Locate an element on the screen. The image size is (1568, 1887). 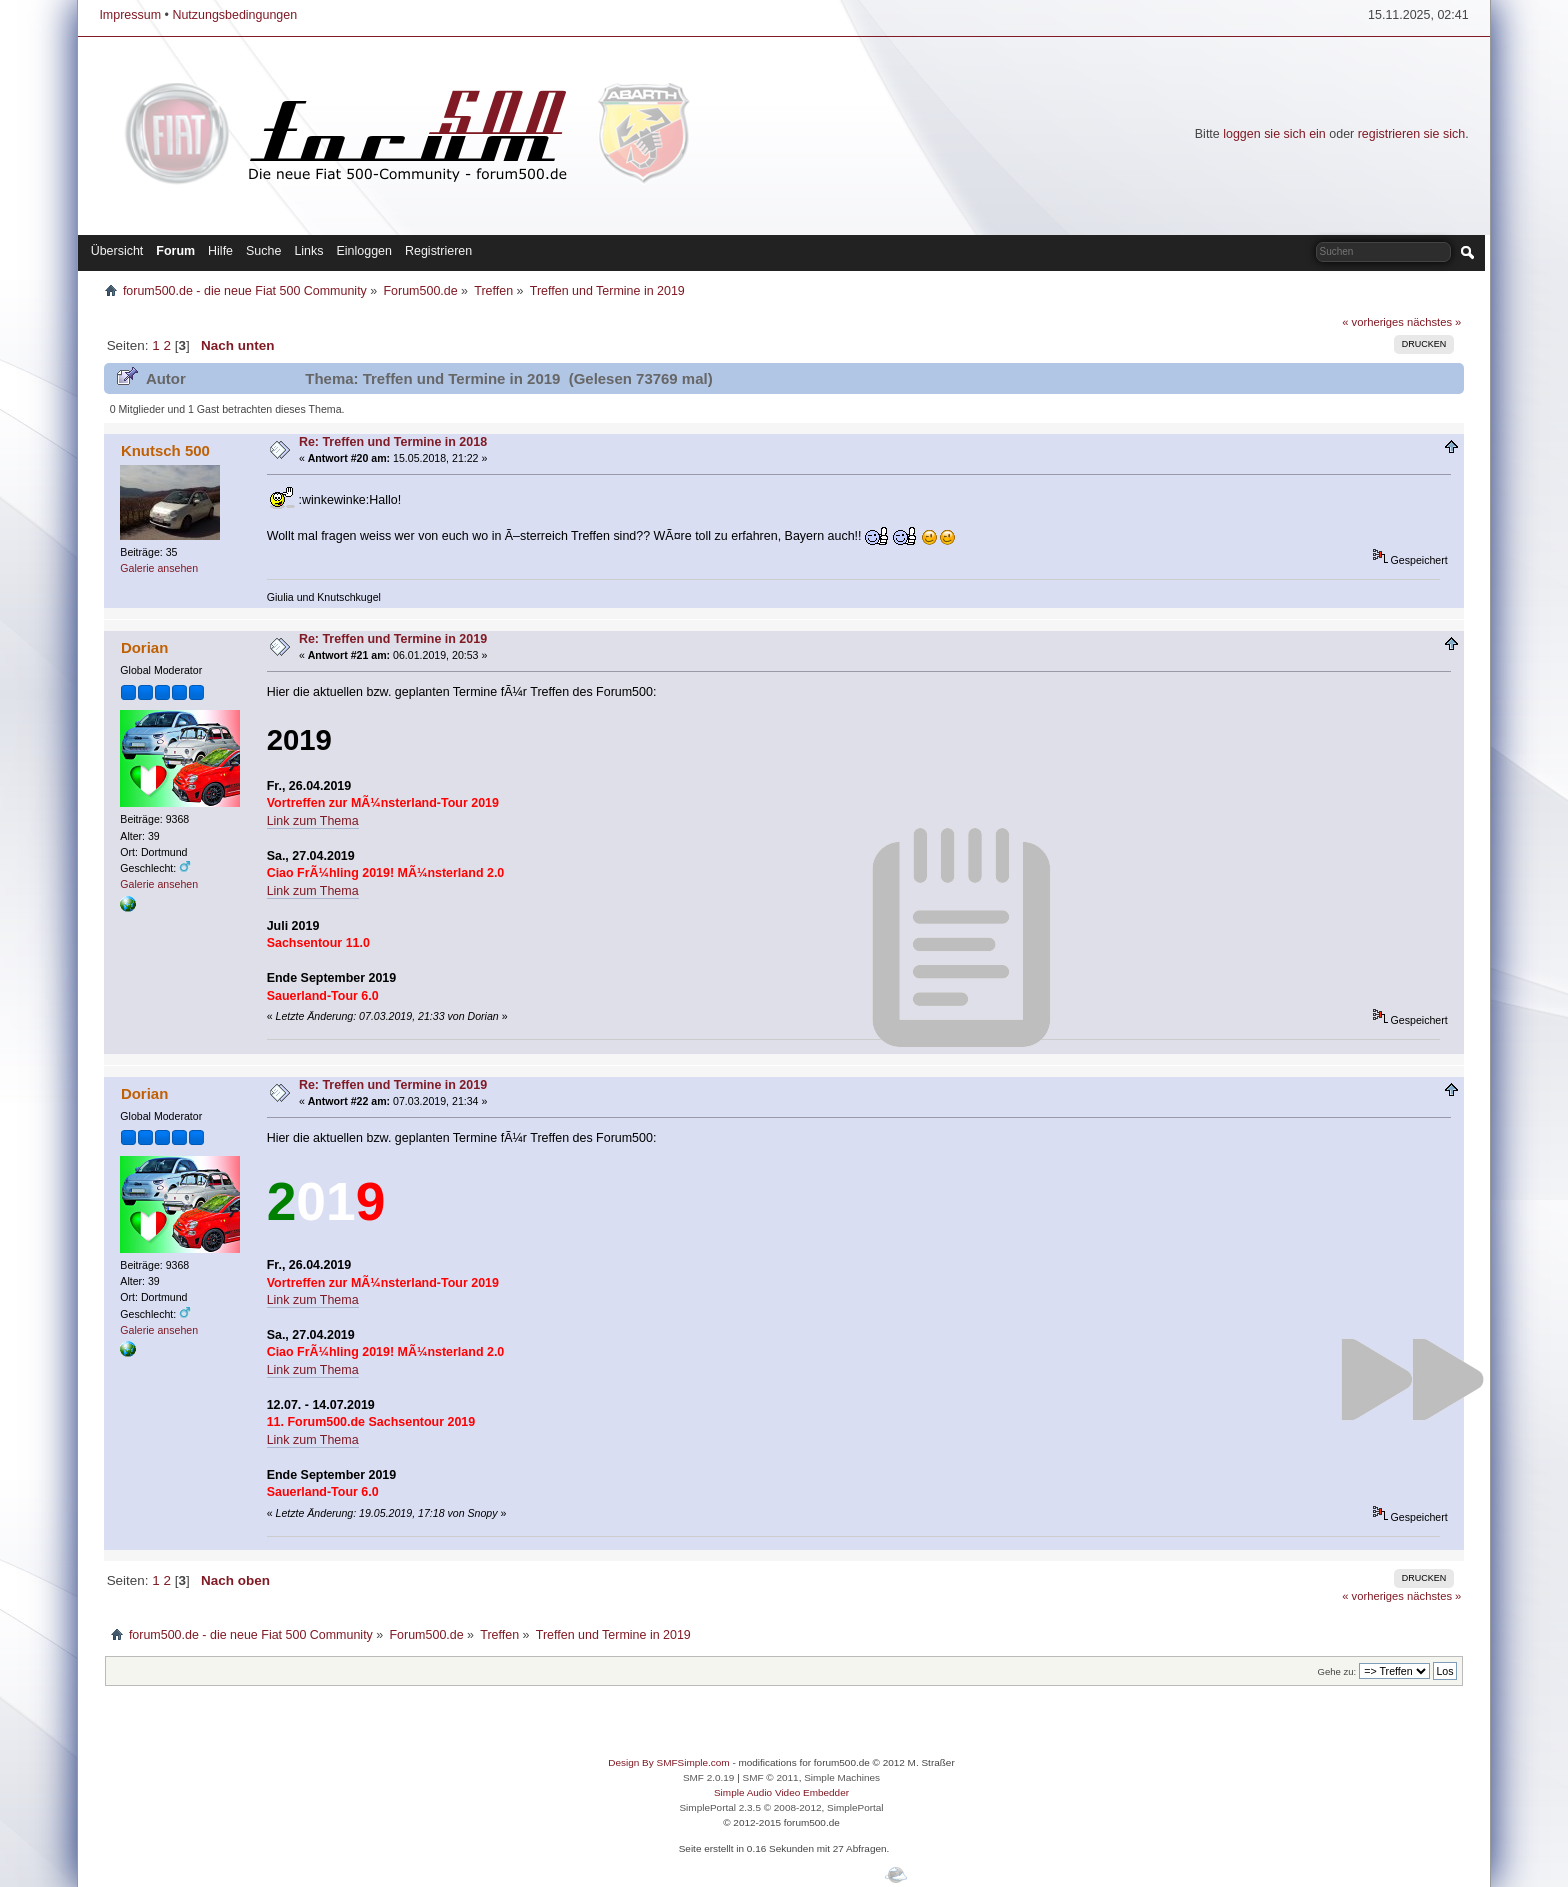
open text editor application is located at coordinates (954, 937).